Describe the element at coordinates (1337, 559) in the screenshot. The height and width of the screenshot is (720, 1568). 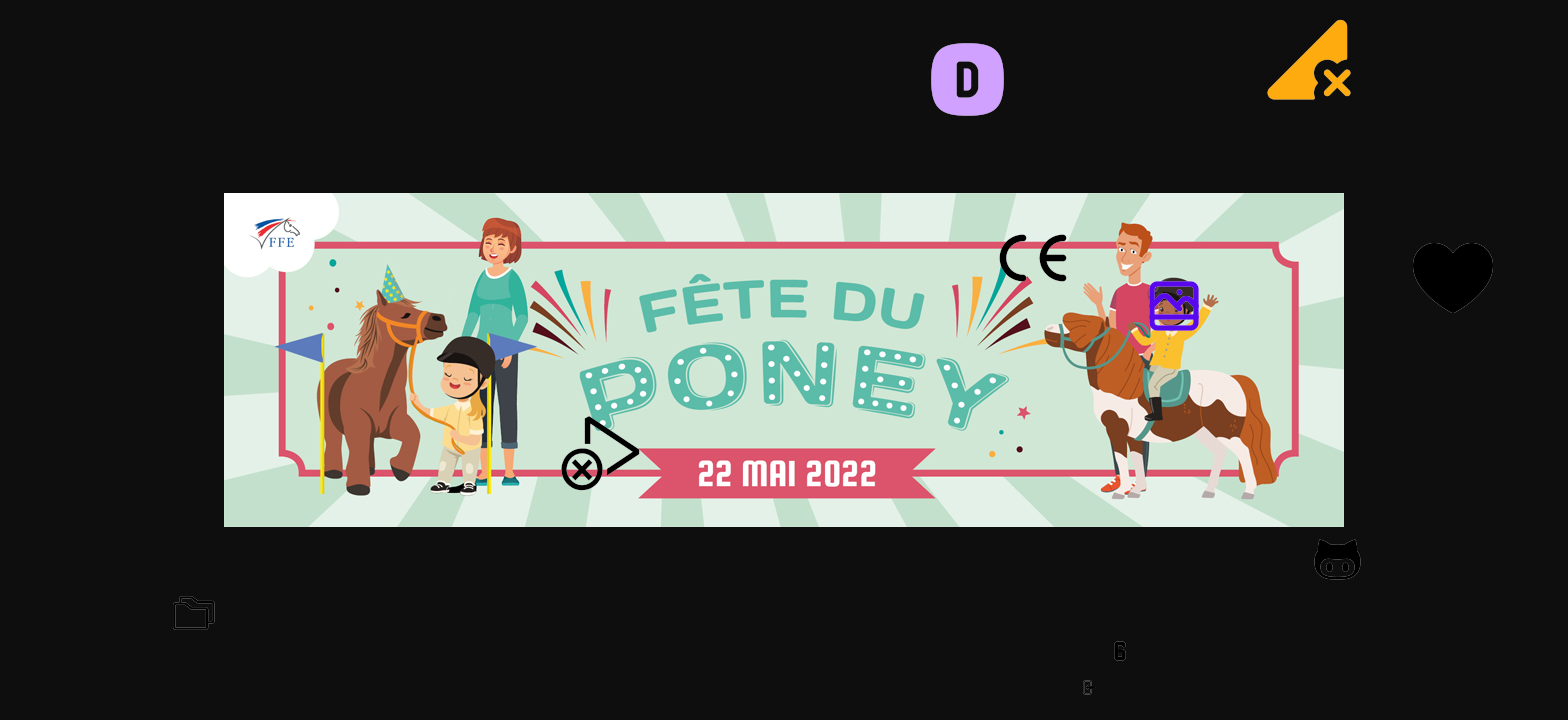
I see `view GitHub profile or repository` at that location.